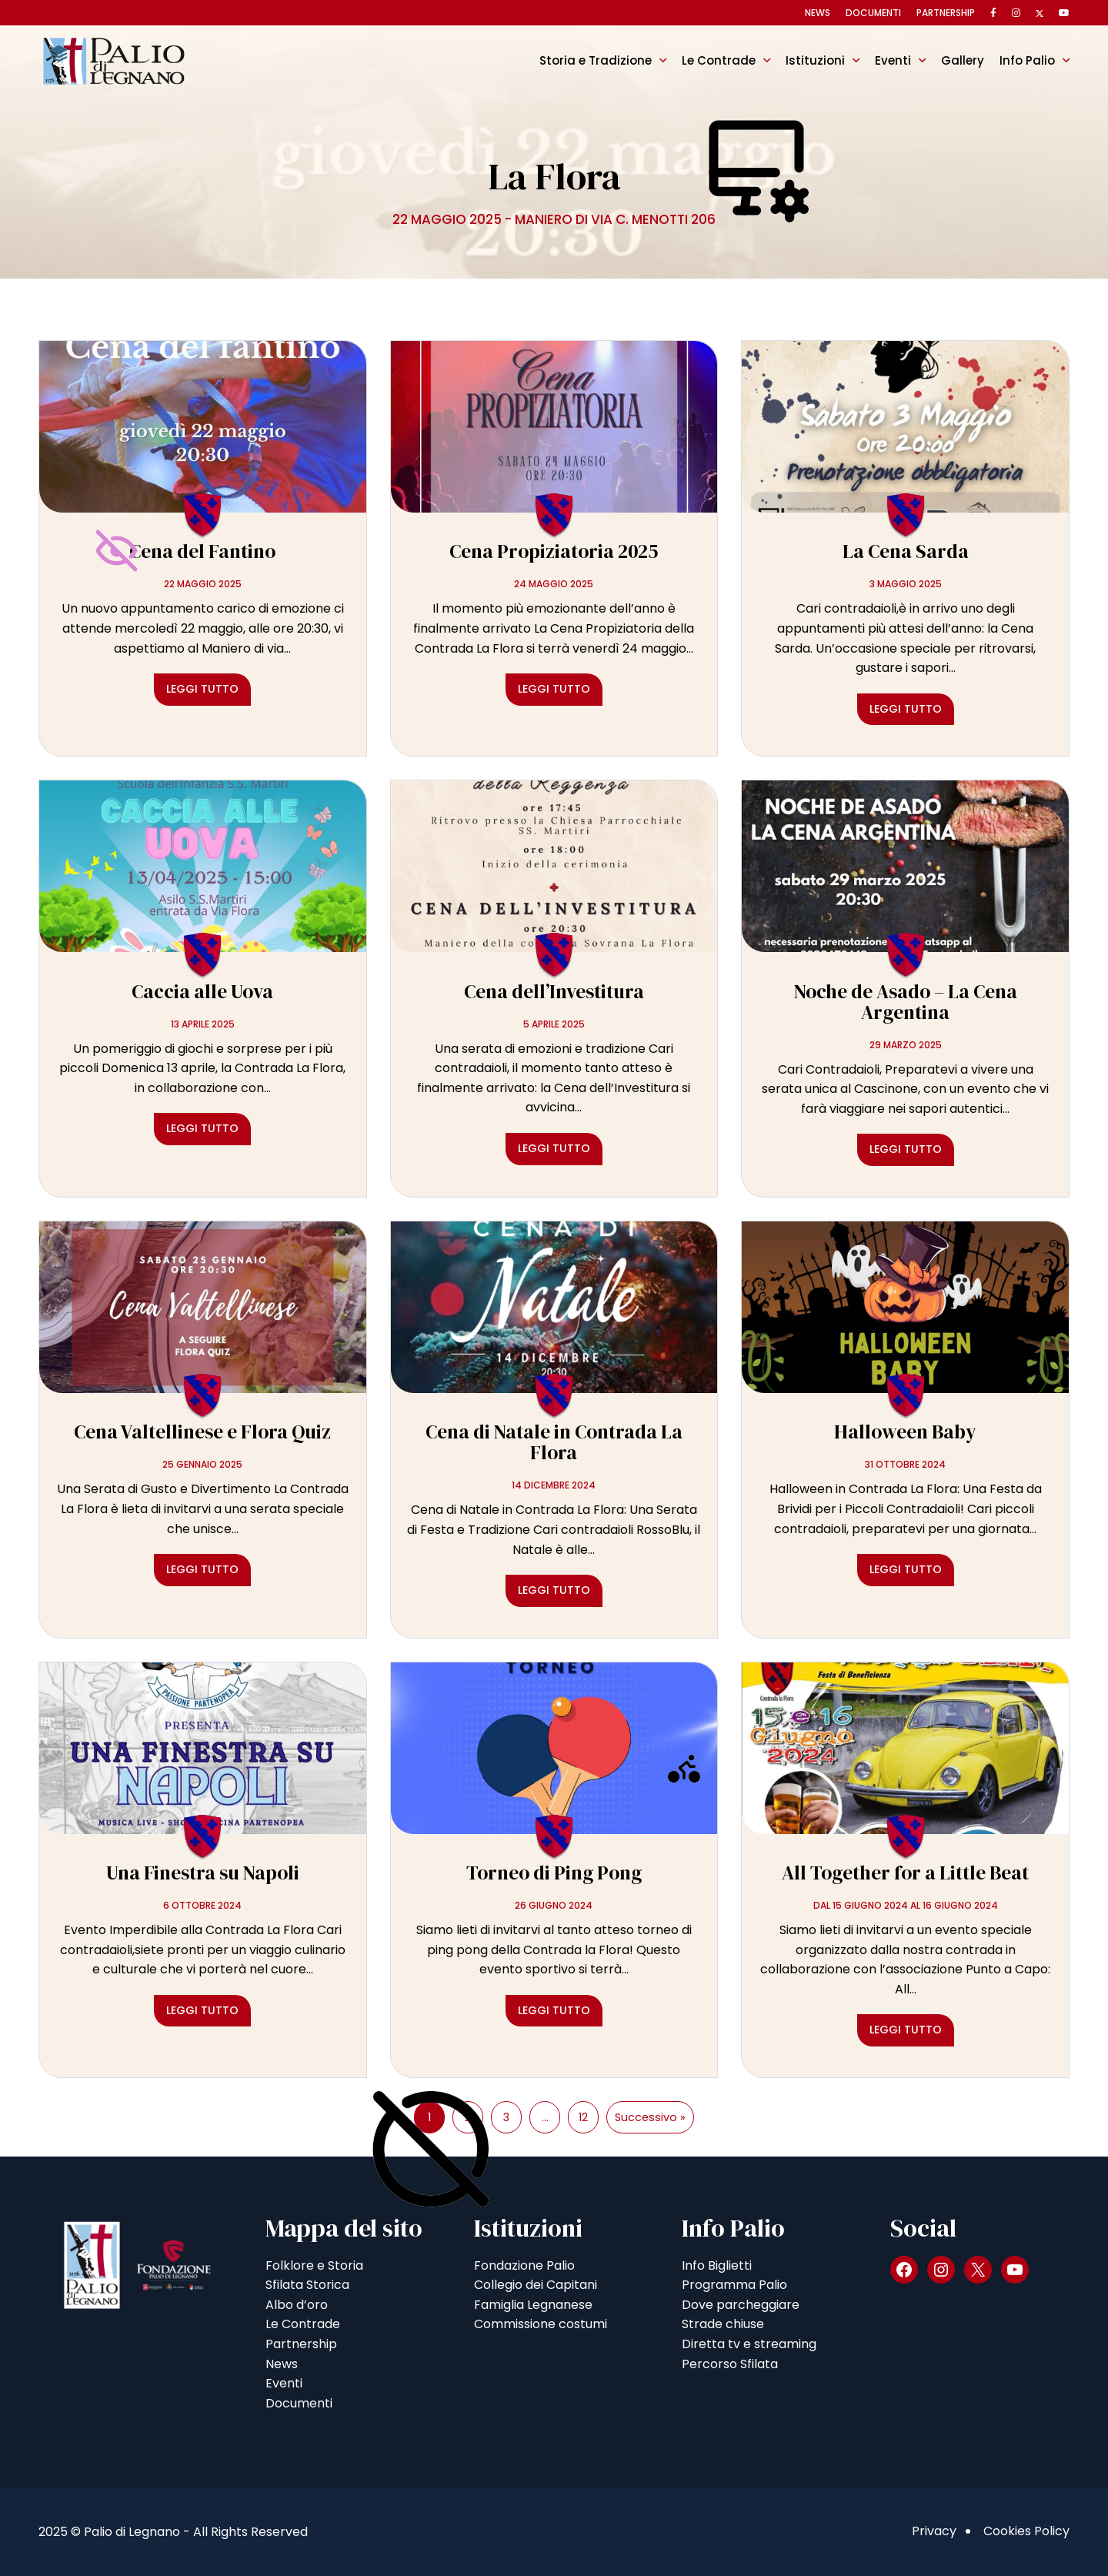 Image resolution: width=1108 pixels, height=2576 pixels. Describe the element at coordinates (431, 2149) in the screenshot. I see `indicates a disabled or unavailable feature` at that location.